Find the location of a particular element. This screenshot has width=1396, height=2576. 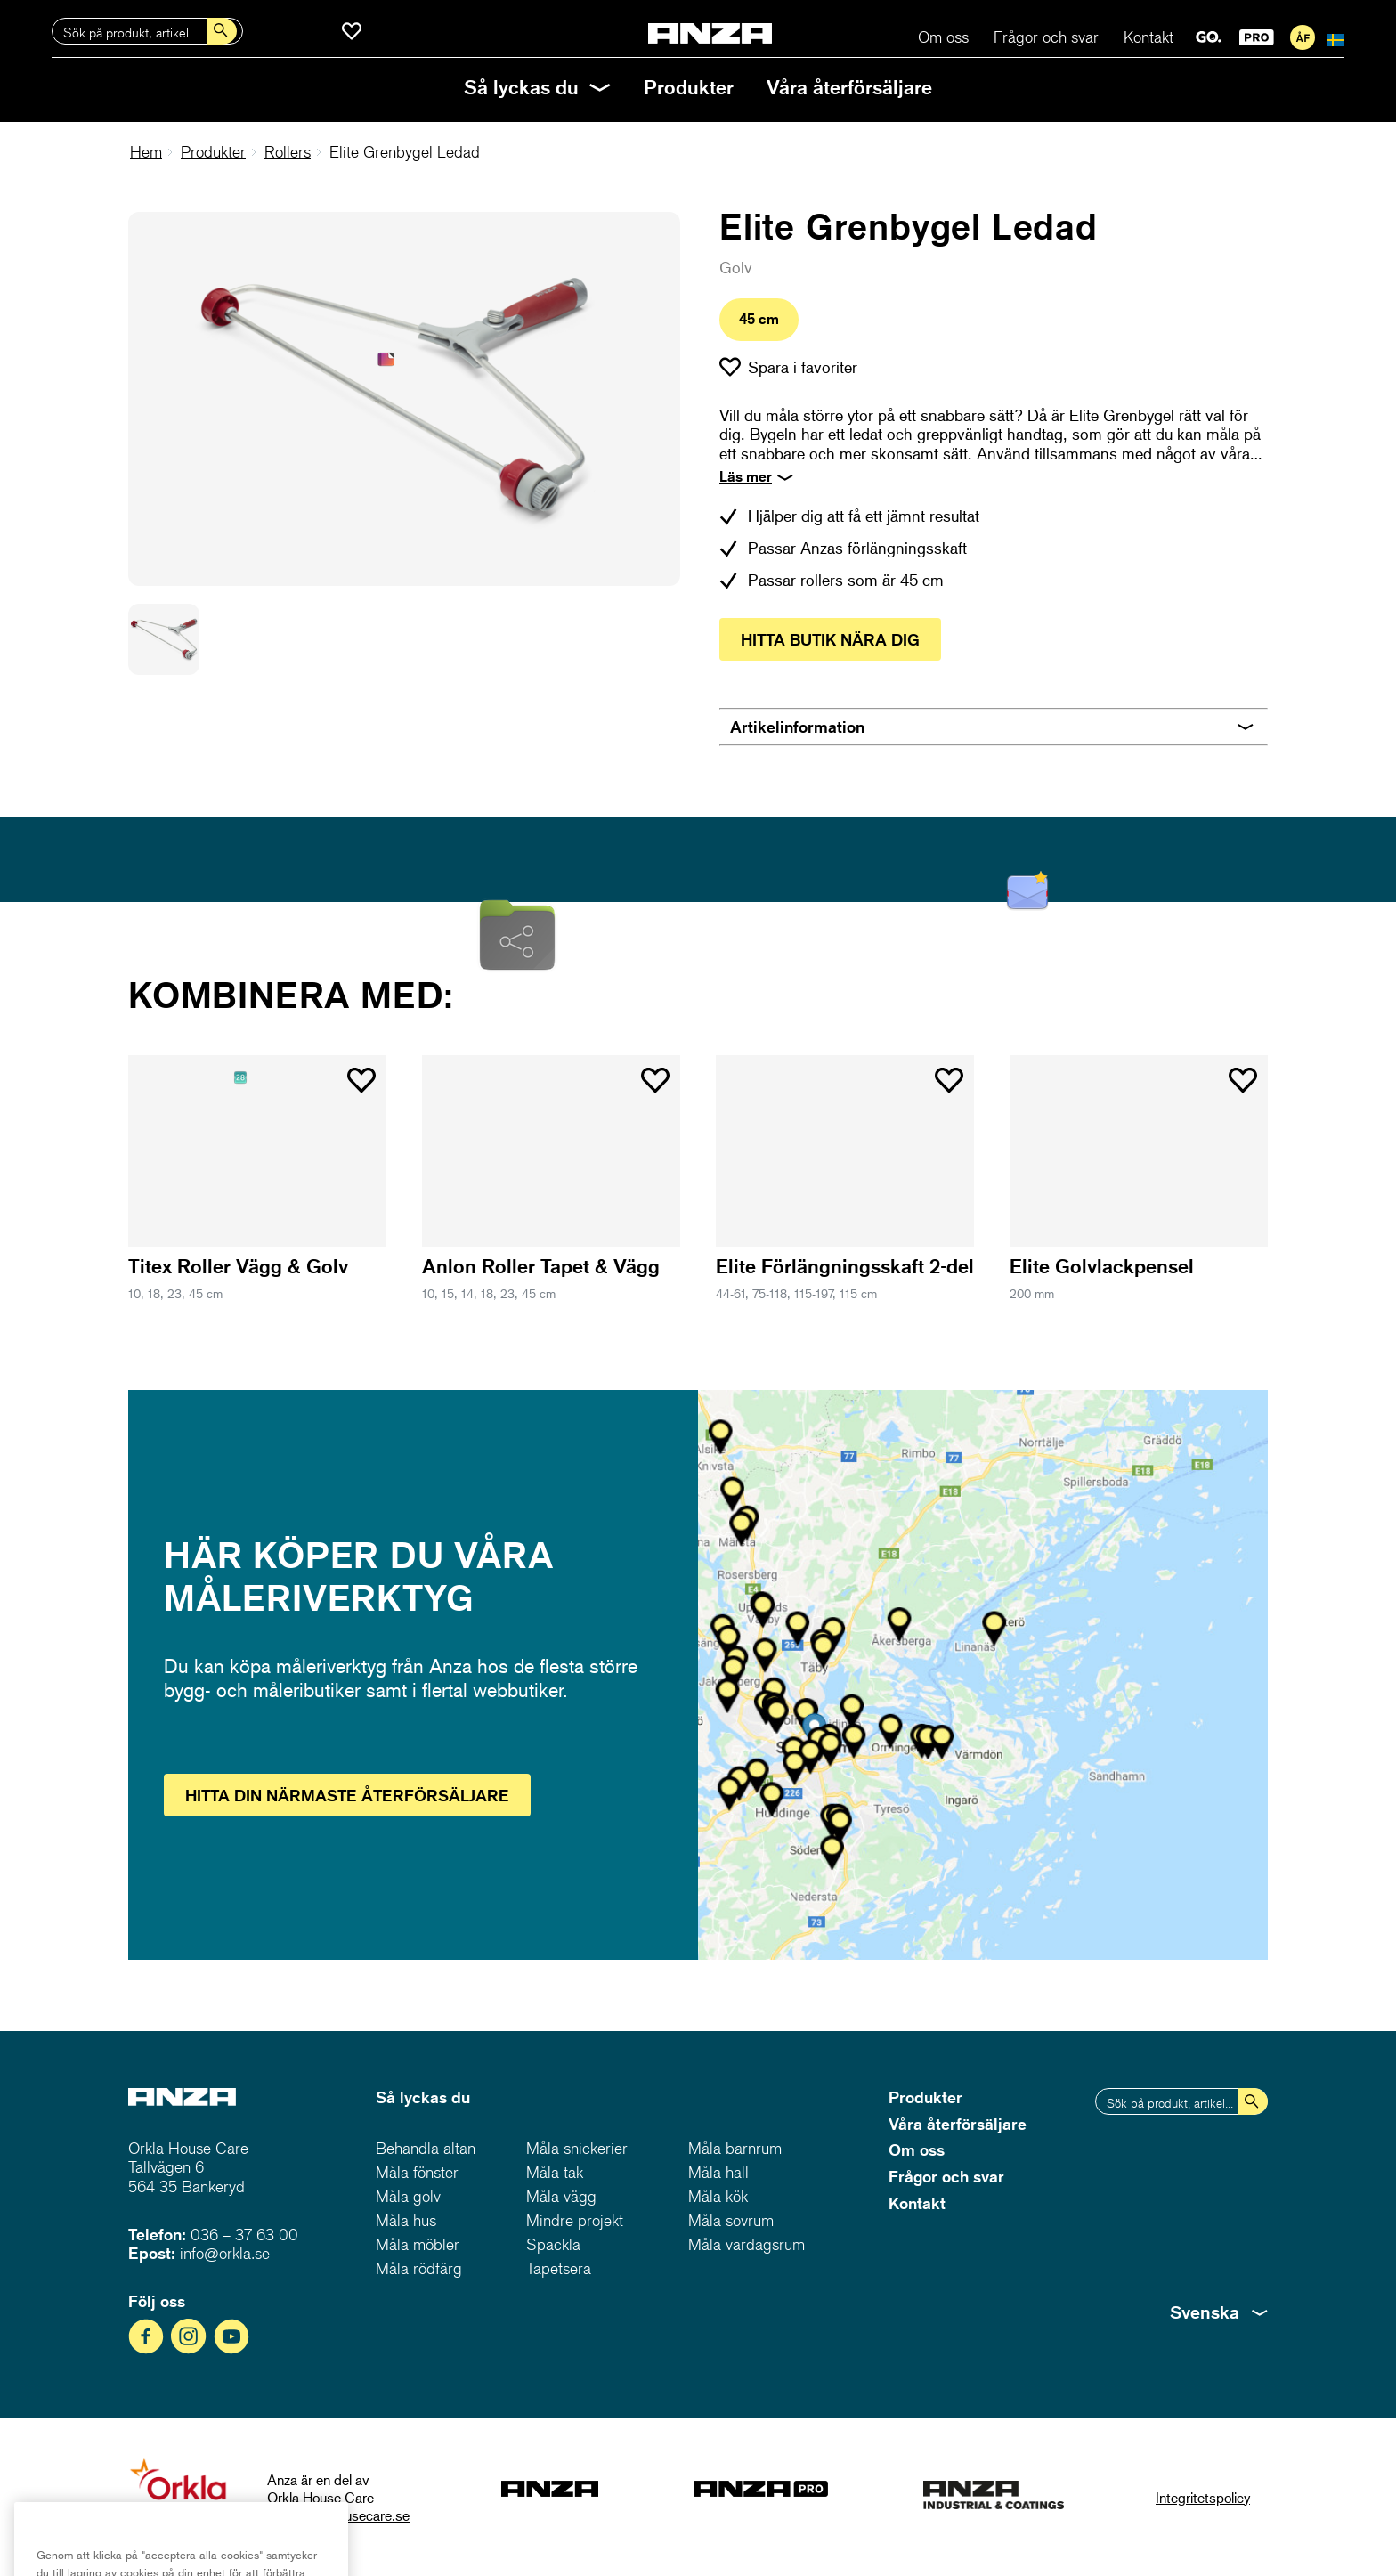

mark email as unread is located at coordinates (1027, 892).